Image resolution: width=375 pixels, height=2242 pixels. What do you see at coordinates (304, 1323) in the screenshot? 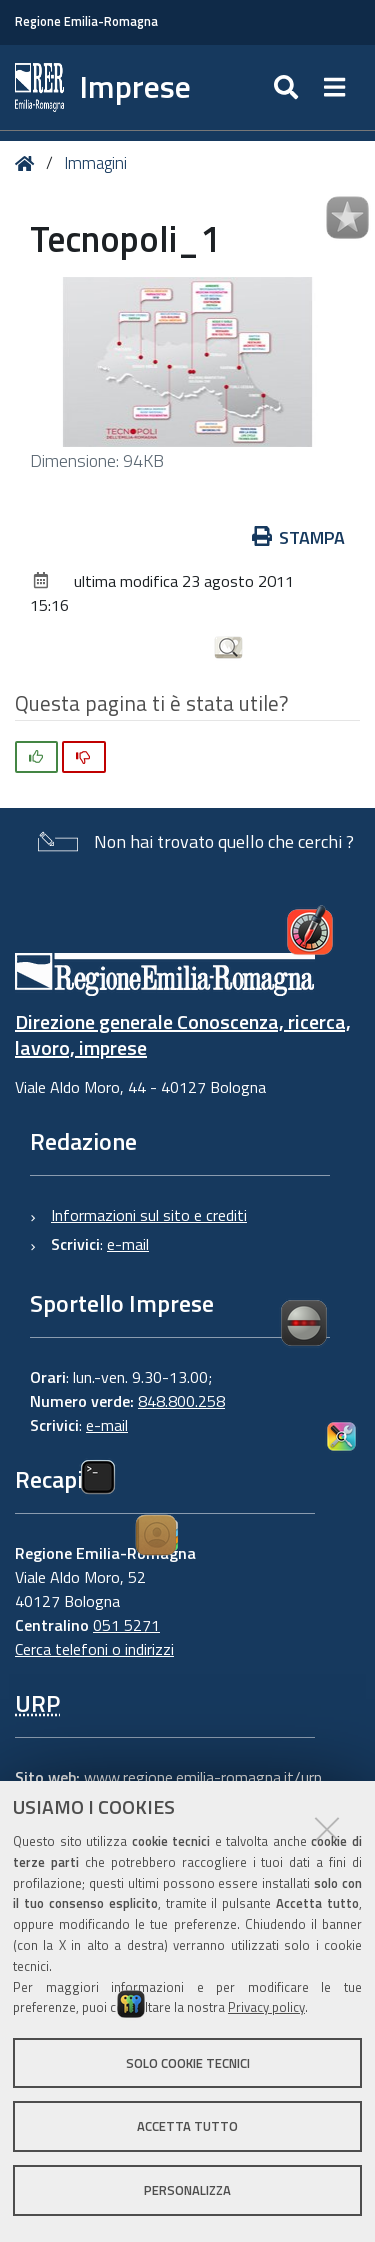
I see `launch gnome robots game` at bounding box center [304, 1323].